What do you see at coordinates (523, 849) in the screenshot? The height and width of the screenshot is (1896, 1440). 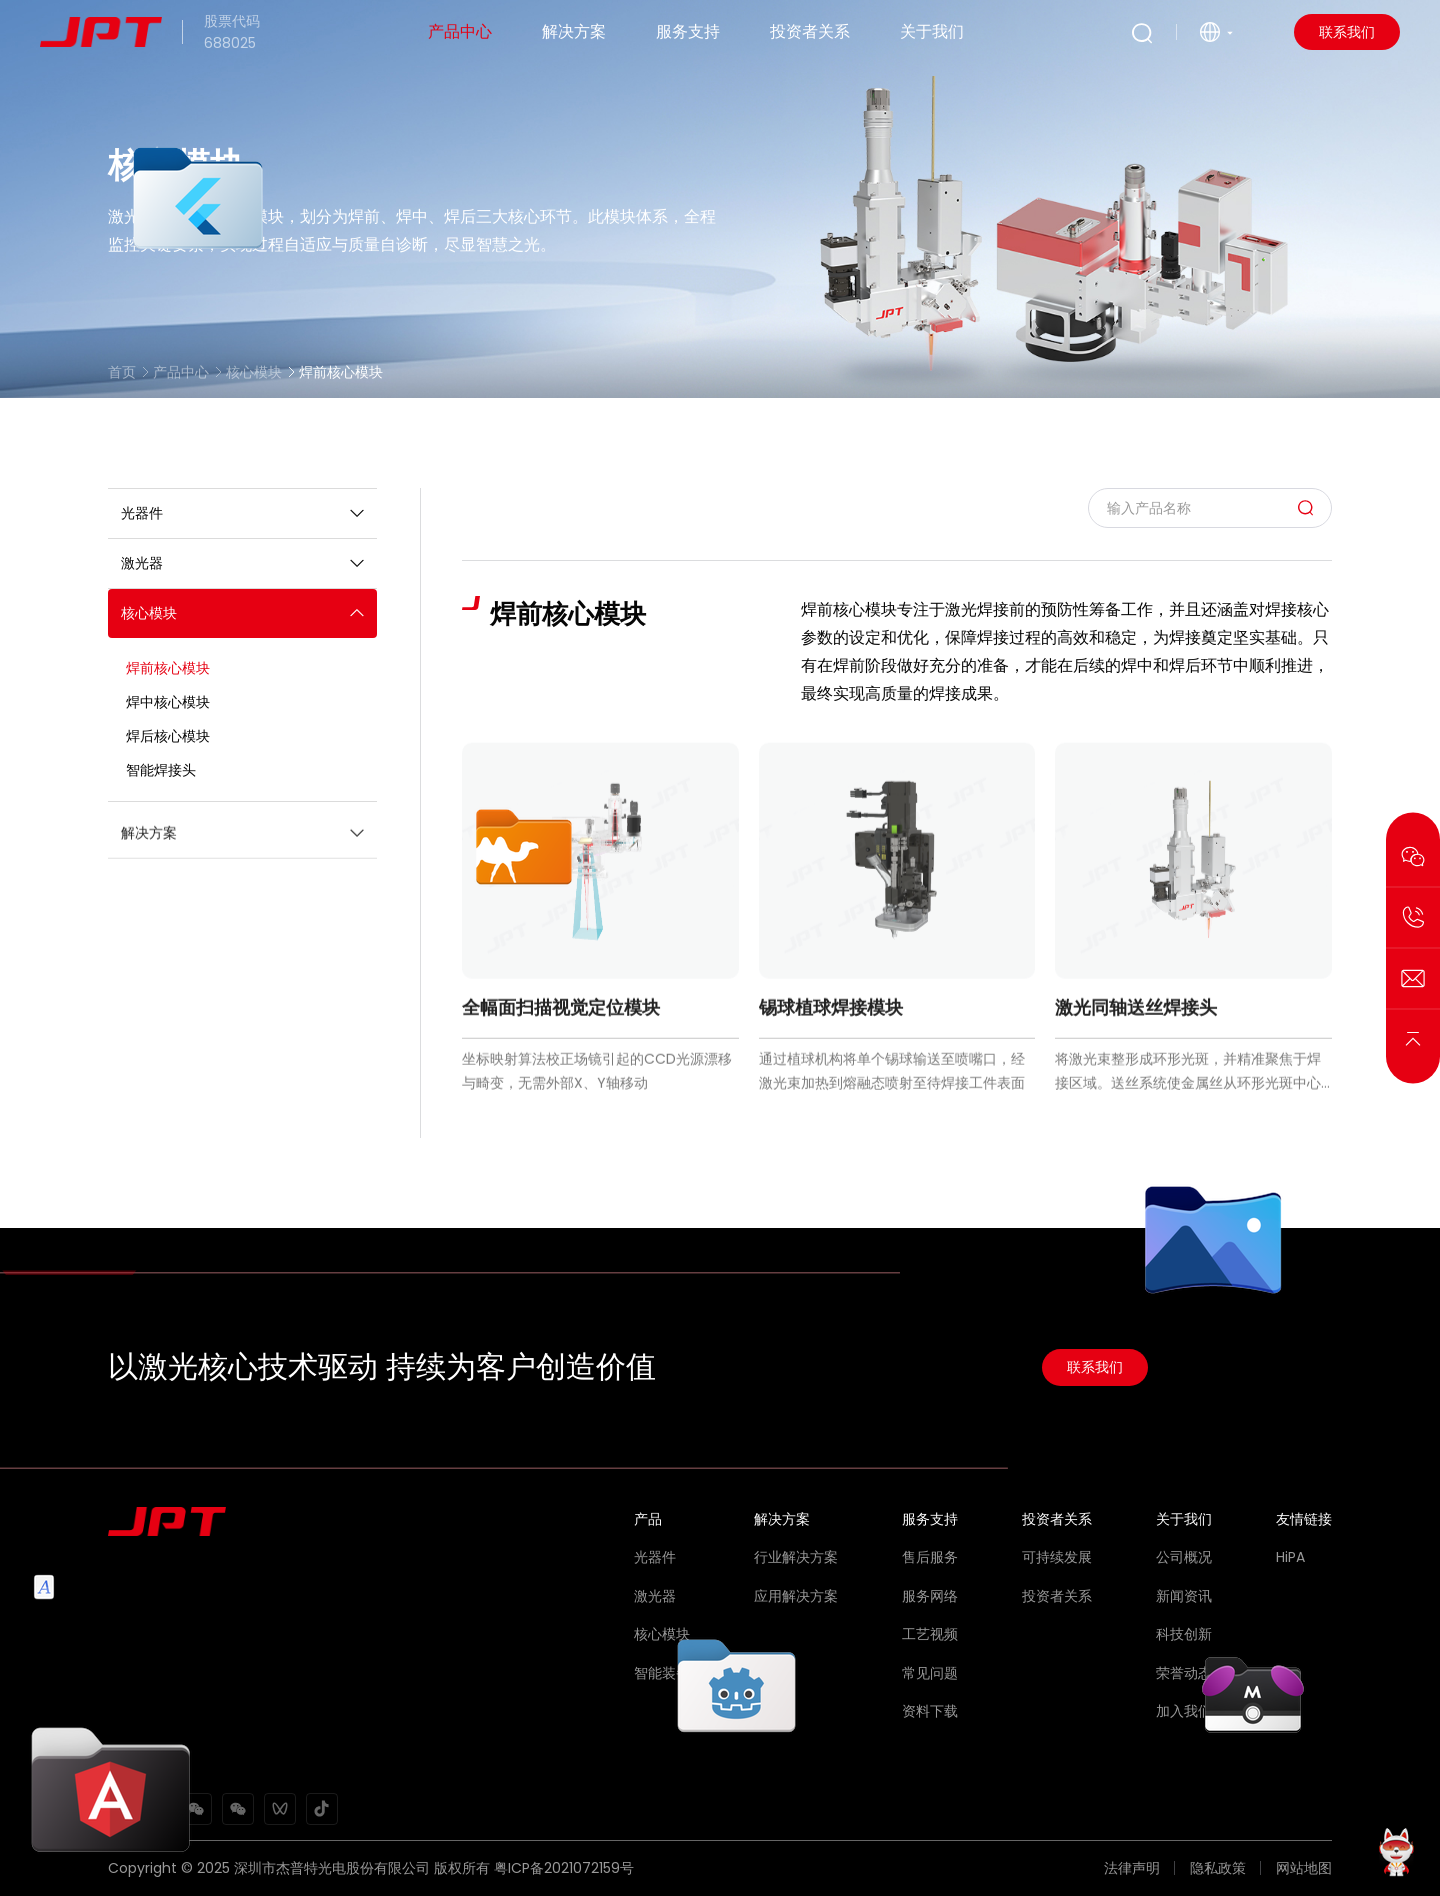 I see `folder containing OCaml programming files` at bounding box center [523, 849].